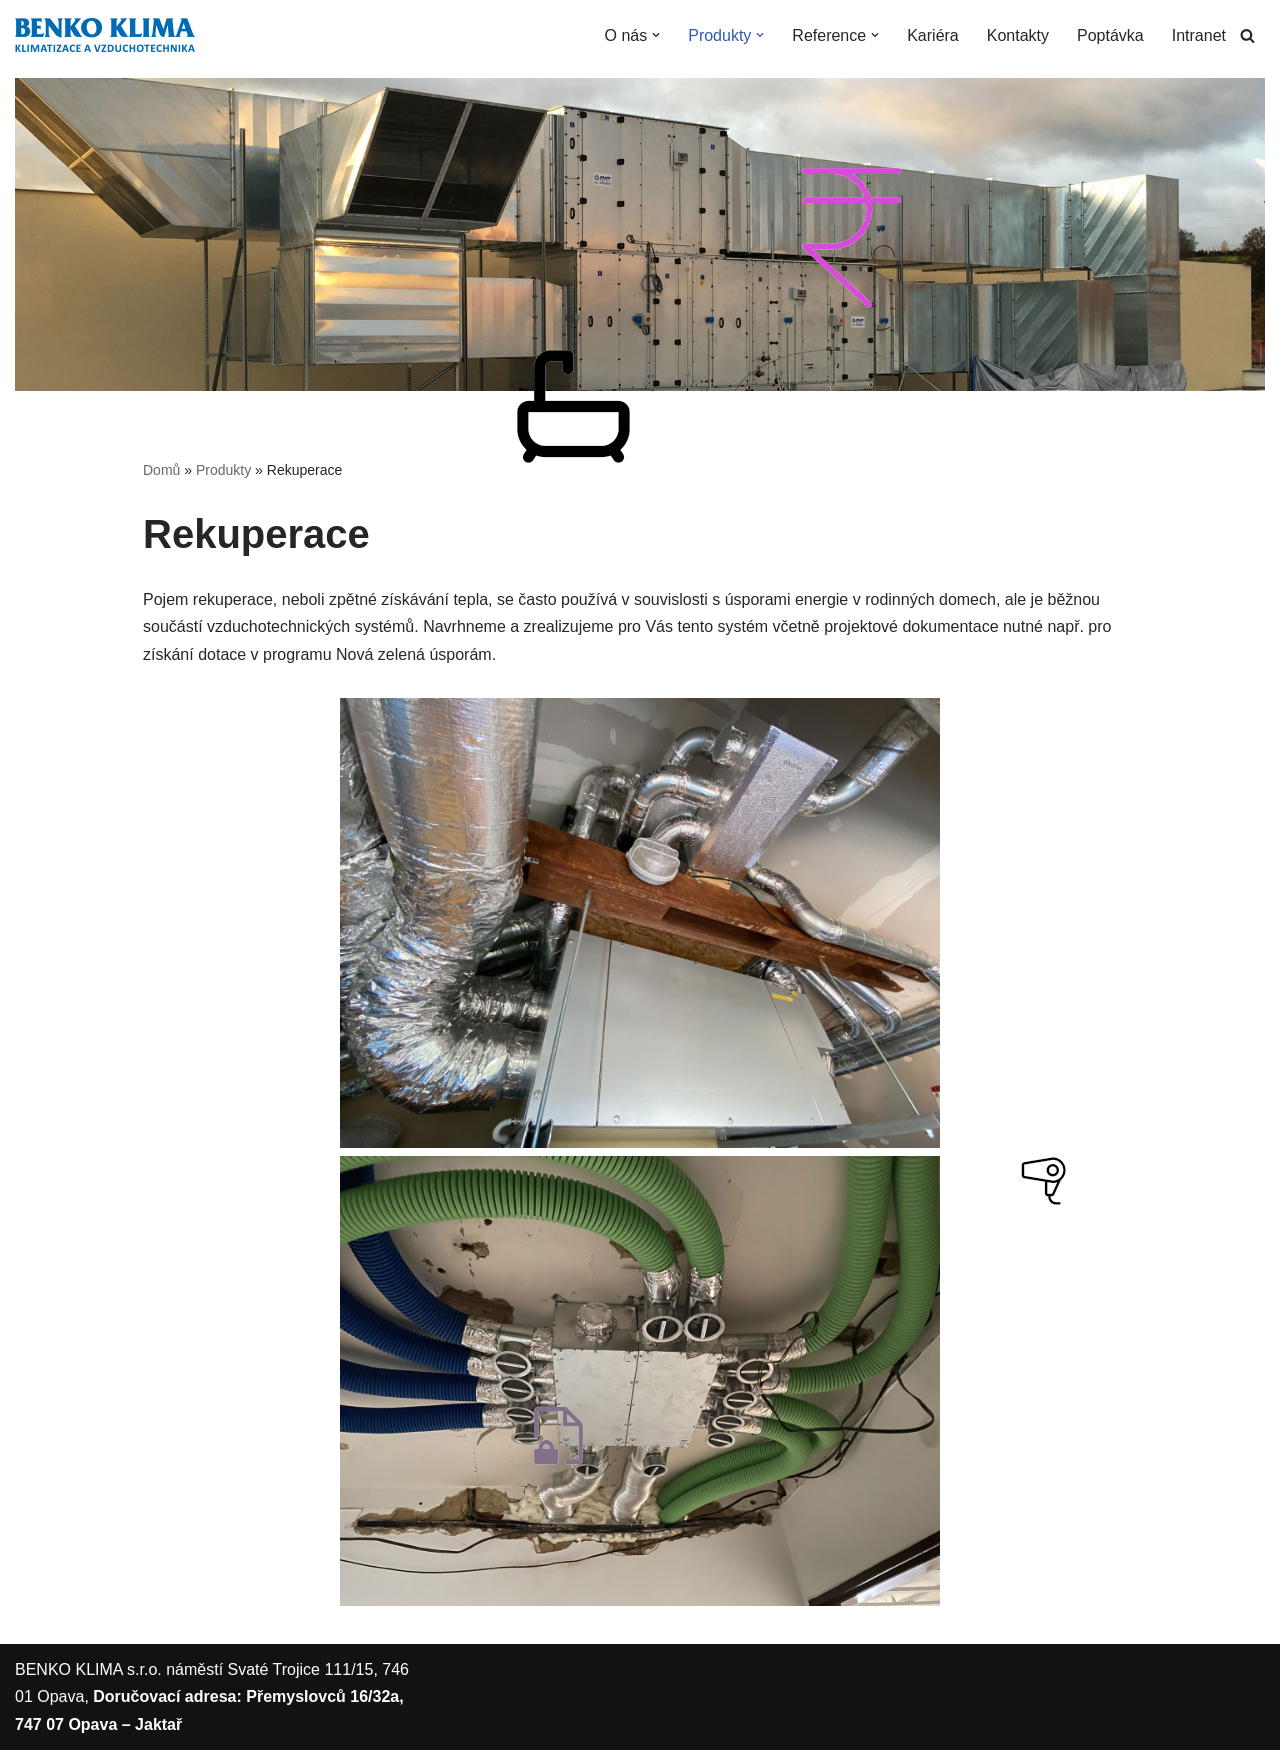 This screenshot has height=1750, width=1280. I want to click on indicates bathroom amenities available, so click(573, 406).